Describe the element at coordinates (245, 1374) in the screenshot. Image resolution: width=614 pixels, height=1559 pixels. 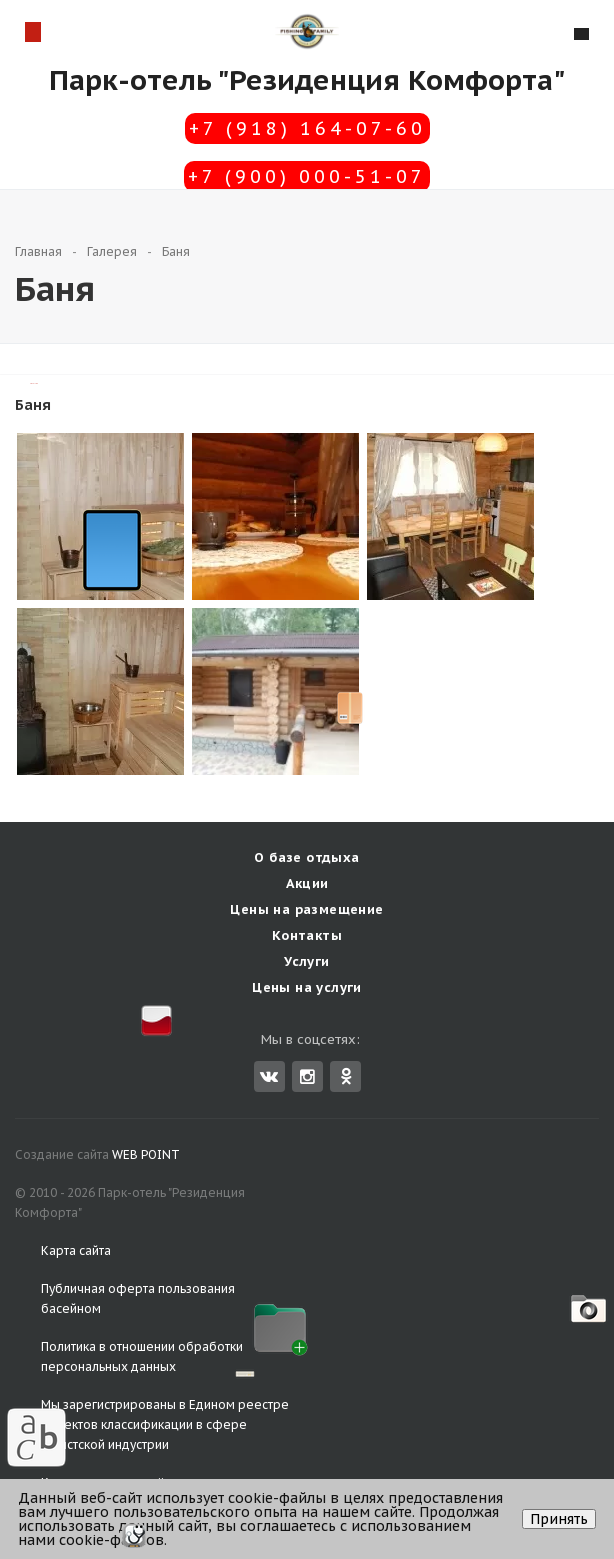
I see `bluetooth keyboard connected (yellow variant)` at that location.